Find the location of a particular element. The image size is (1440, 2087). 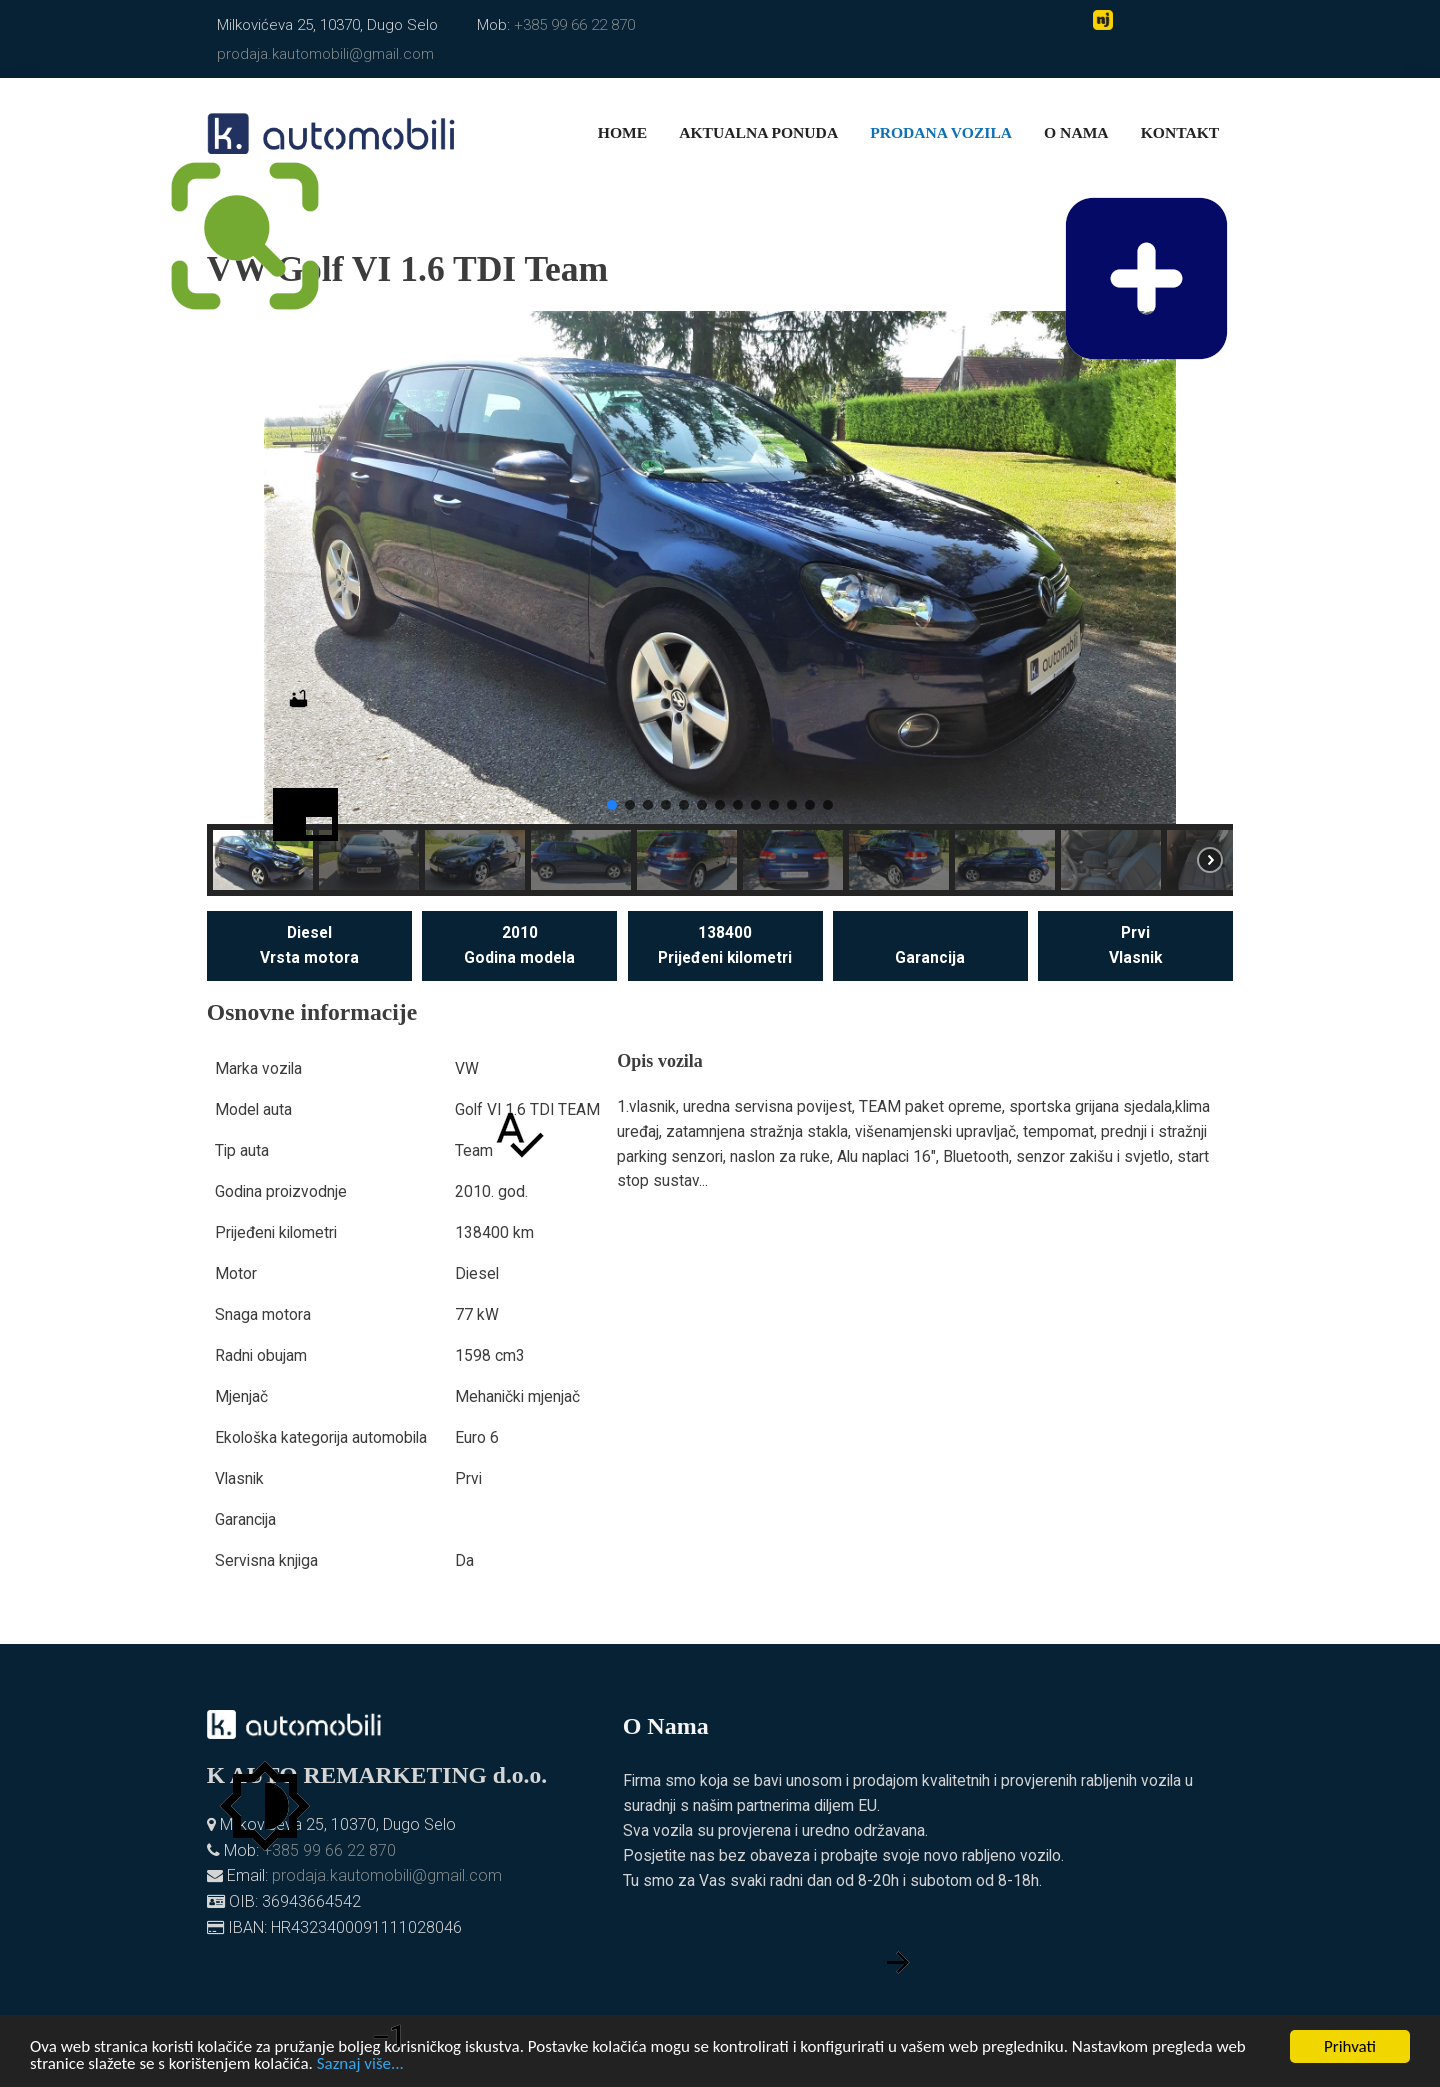

indicates bathroom amenities available is located at coordinates (298, 698).